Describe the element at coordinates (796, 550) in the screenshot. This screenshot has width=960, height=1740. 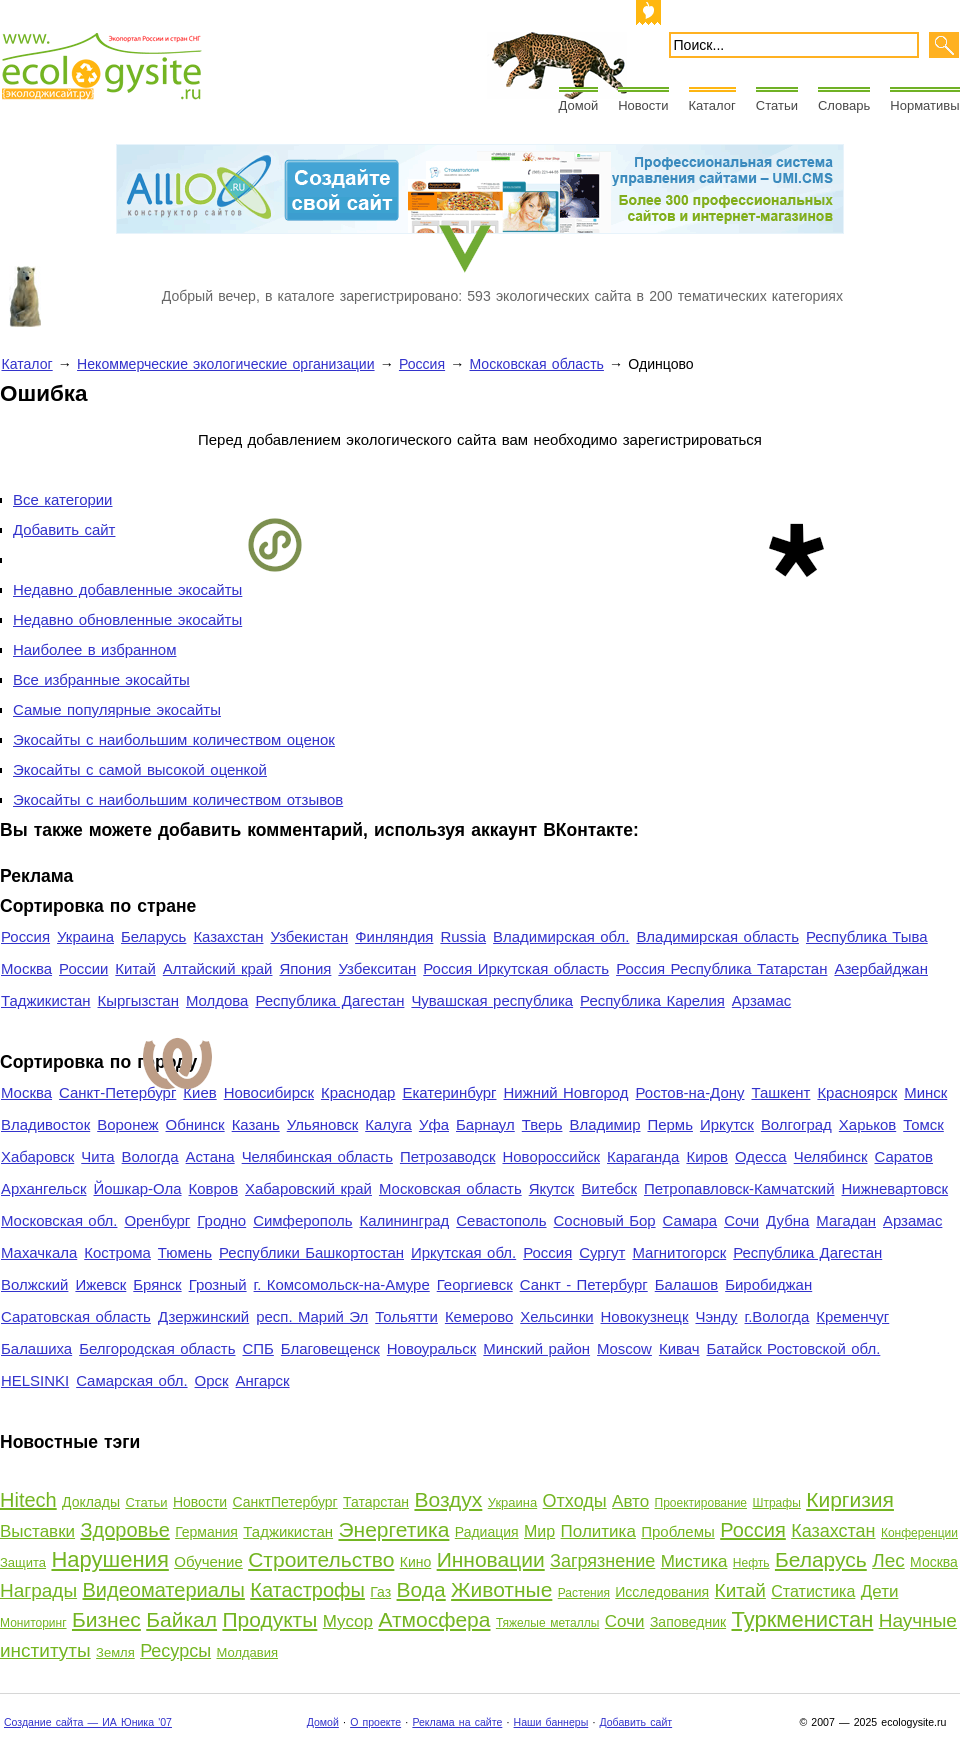
I see `diaspora social network logo` at that location.